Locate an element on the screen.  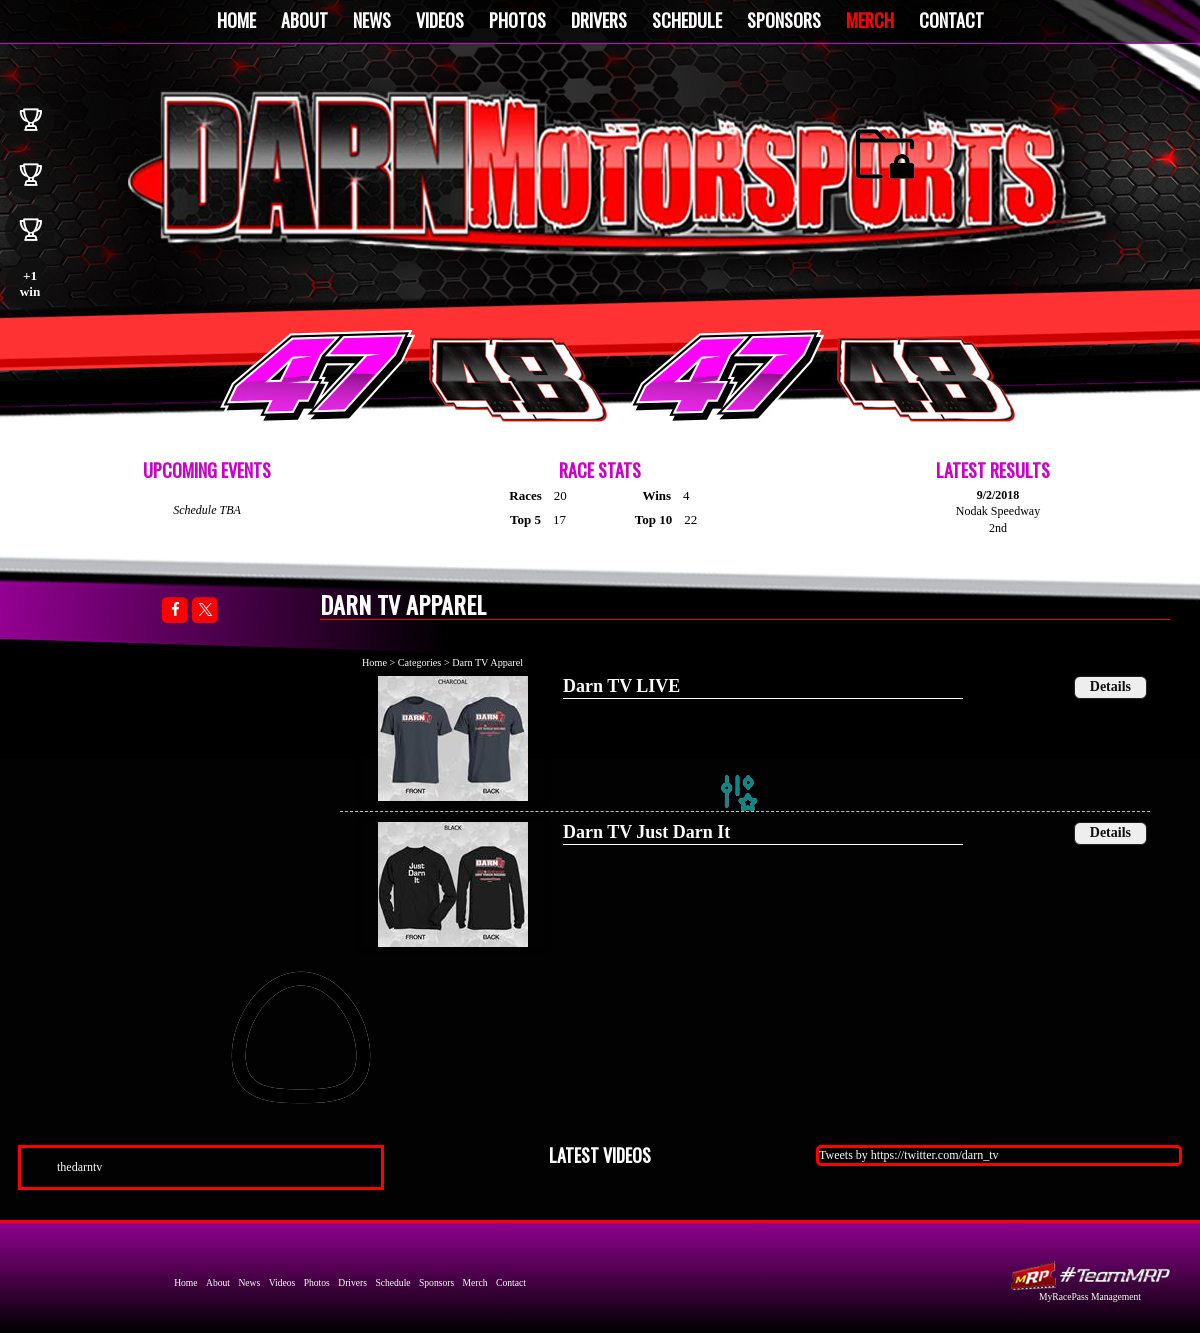
represents an abstract shape or freeform object is located at coordinates (301, 1034).